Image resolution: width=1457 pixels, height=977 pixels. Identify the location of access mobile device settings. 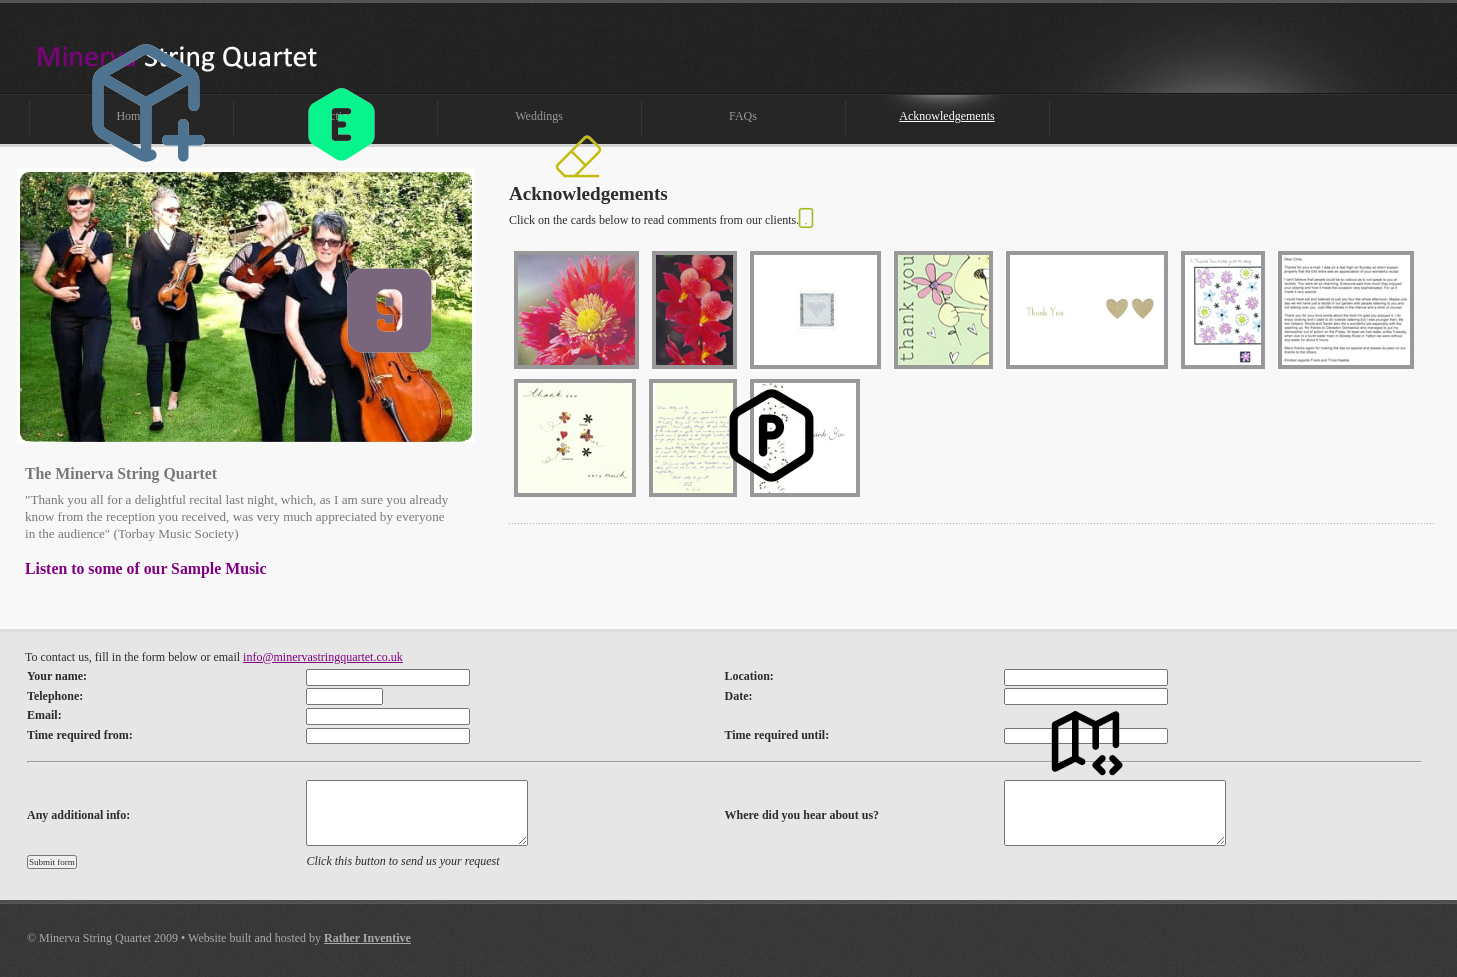
(806, 218).